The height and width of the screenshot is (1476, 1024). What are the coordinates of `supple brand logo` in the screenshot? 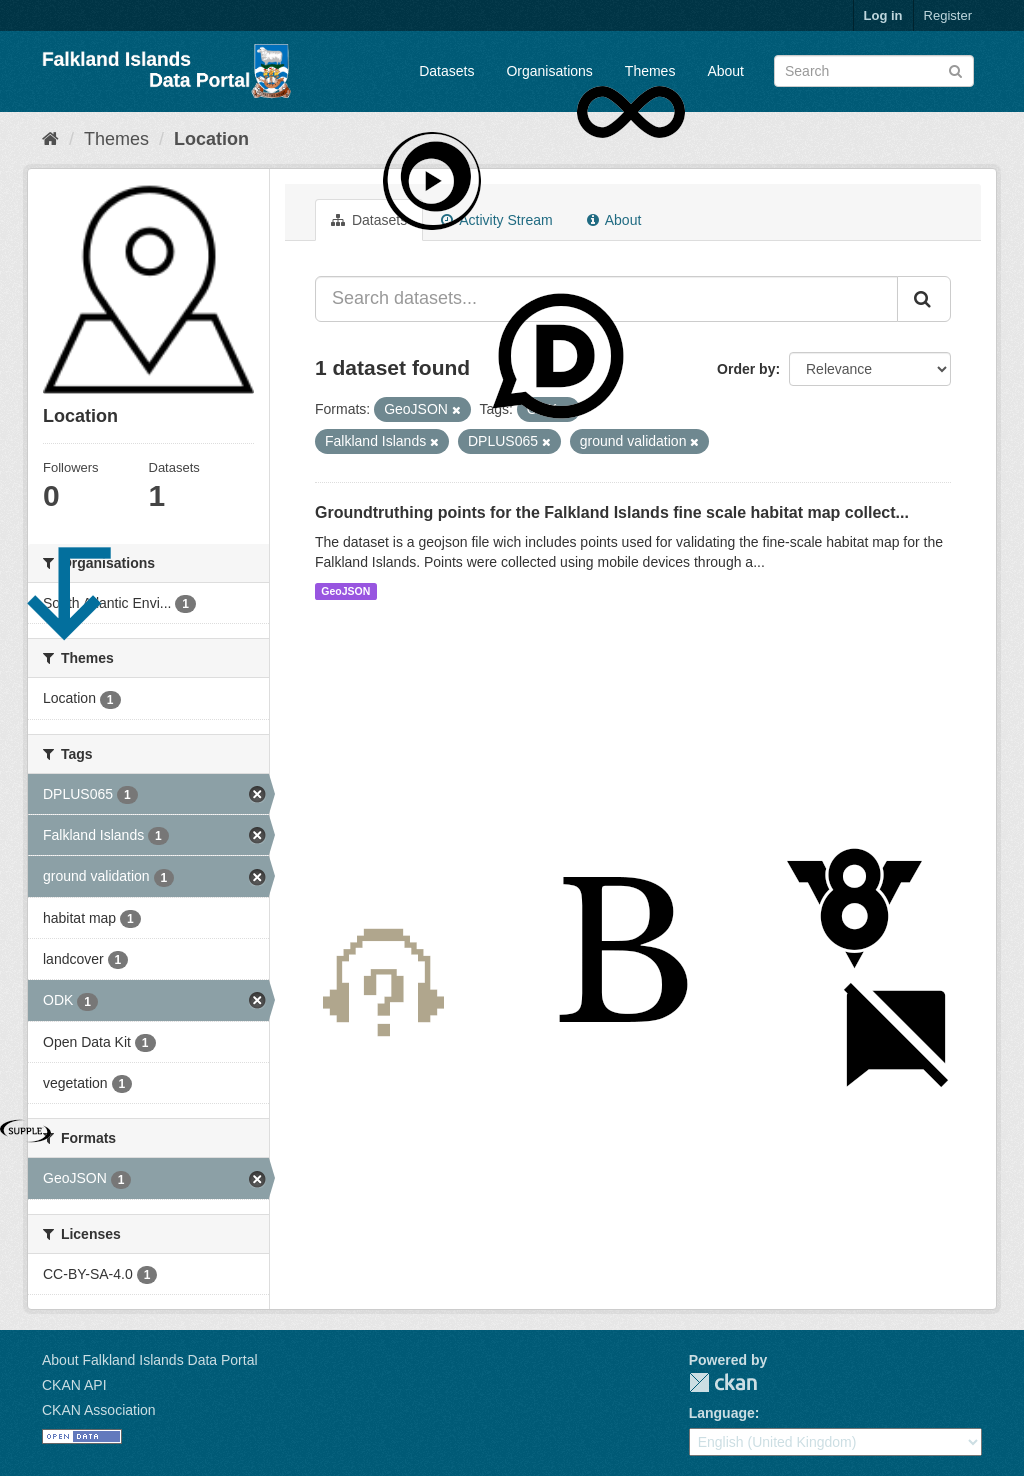 It's located at (25, 1132).